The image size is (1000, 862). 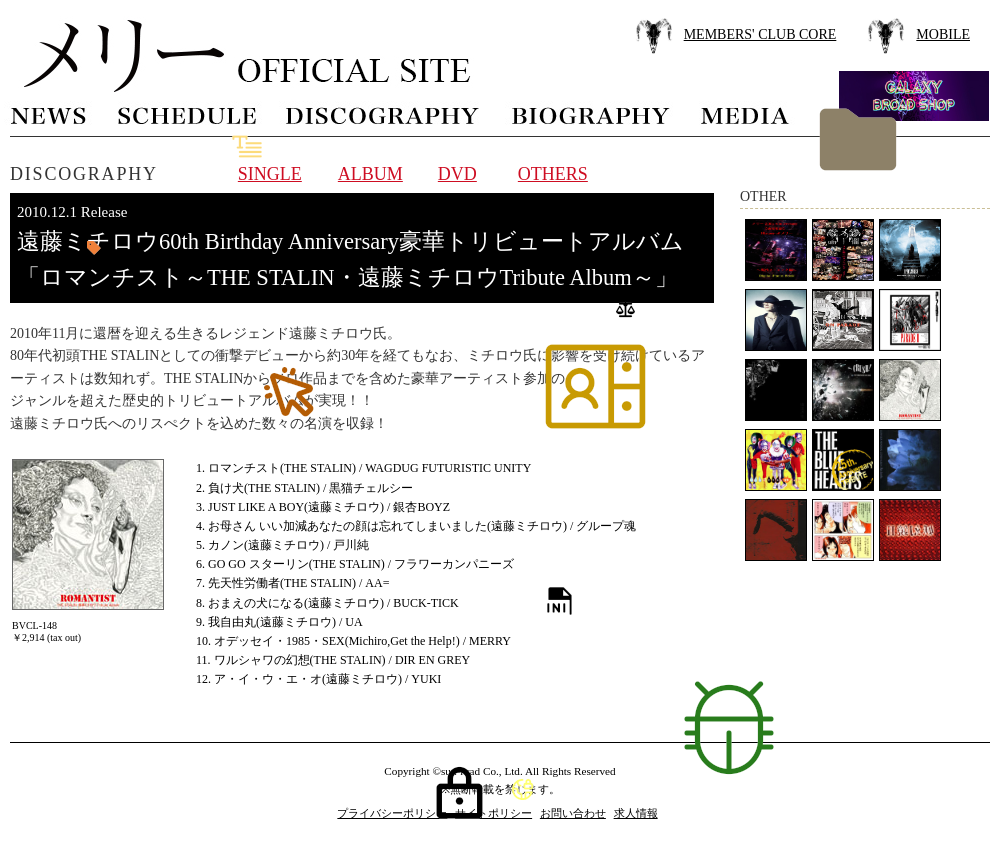 I want to click on add a tag or label to an item, so click(x=93, y=247).